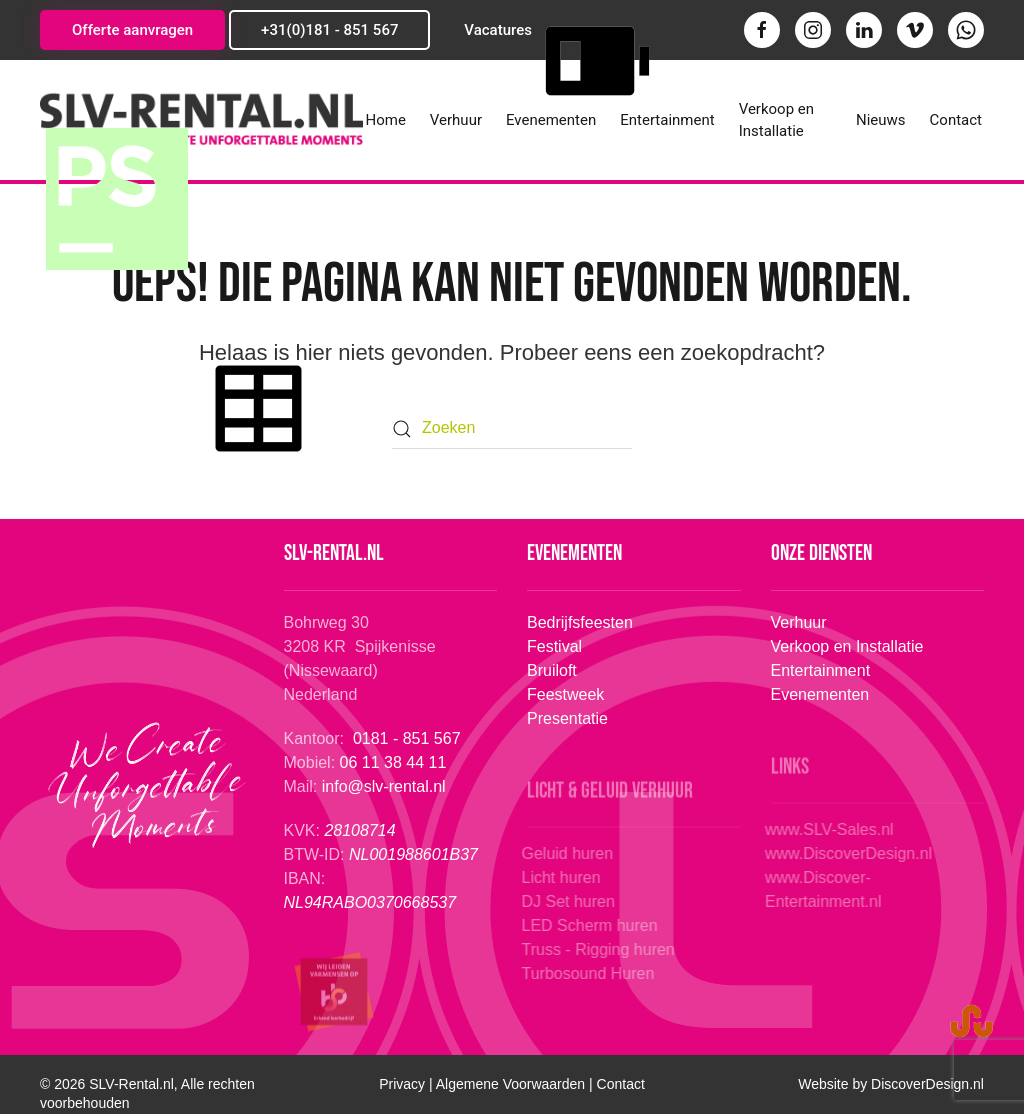 This screenshot has height=1114, width=1024. Describe the element at coordinates (595, 61) in the screenshot. I see `indicates low battery status` at that location.